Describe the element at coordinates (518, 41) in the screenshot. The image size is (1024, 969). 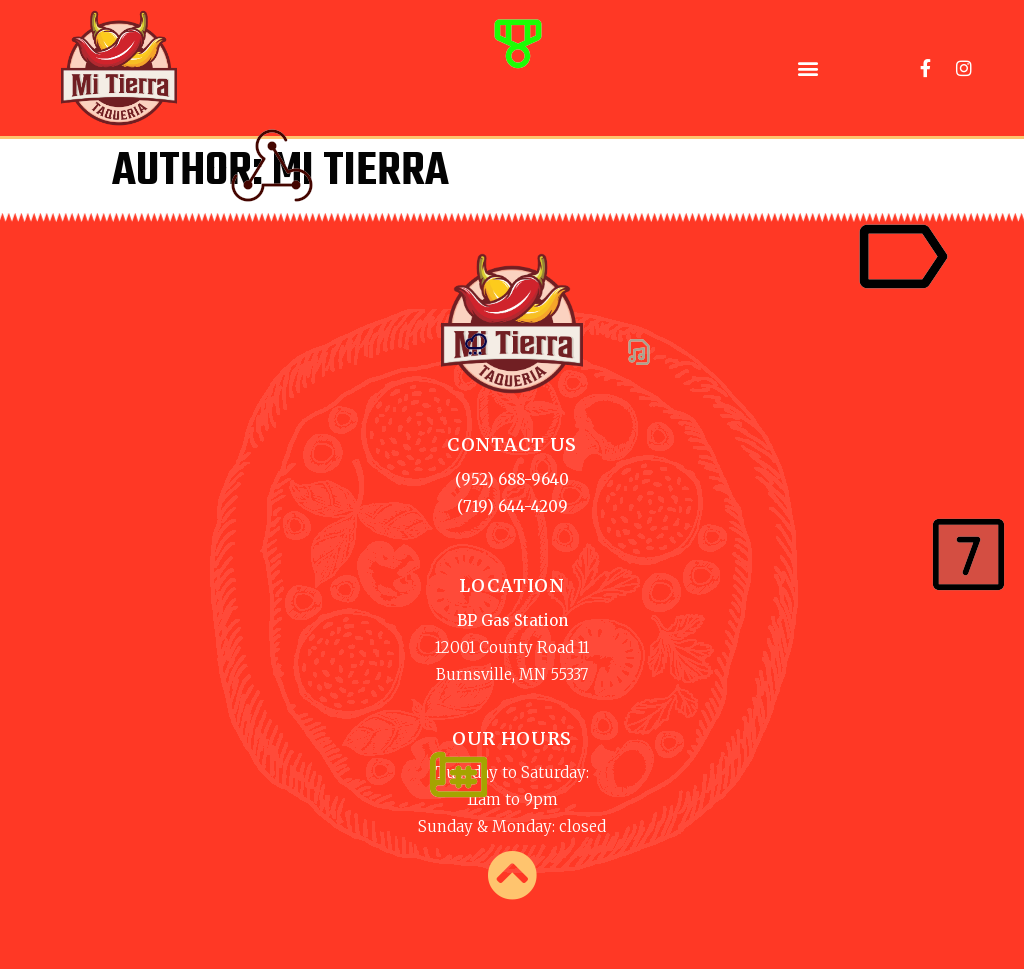
I see `view achievements or awards` at that location.